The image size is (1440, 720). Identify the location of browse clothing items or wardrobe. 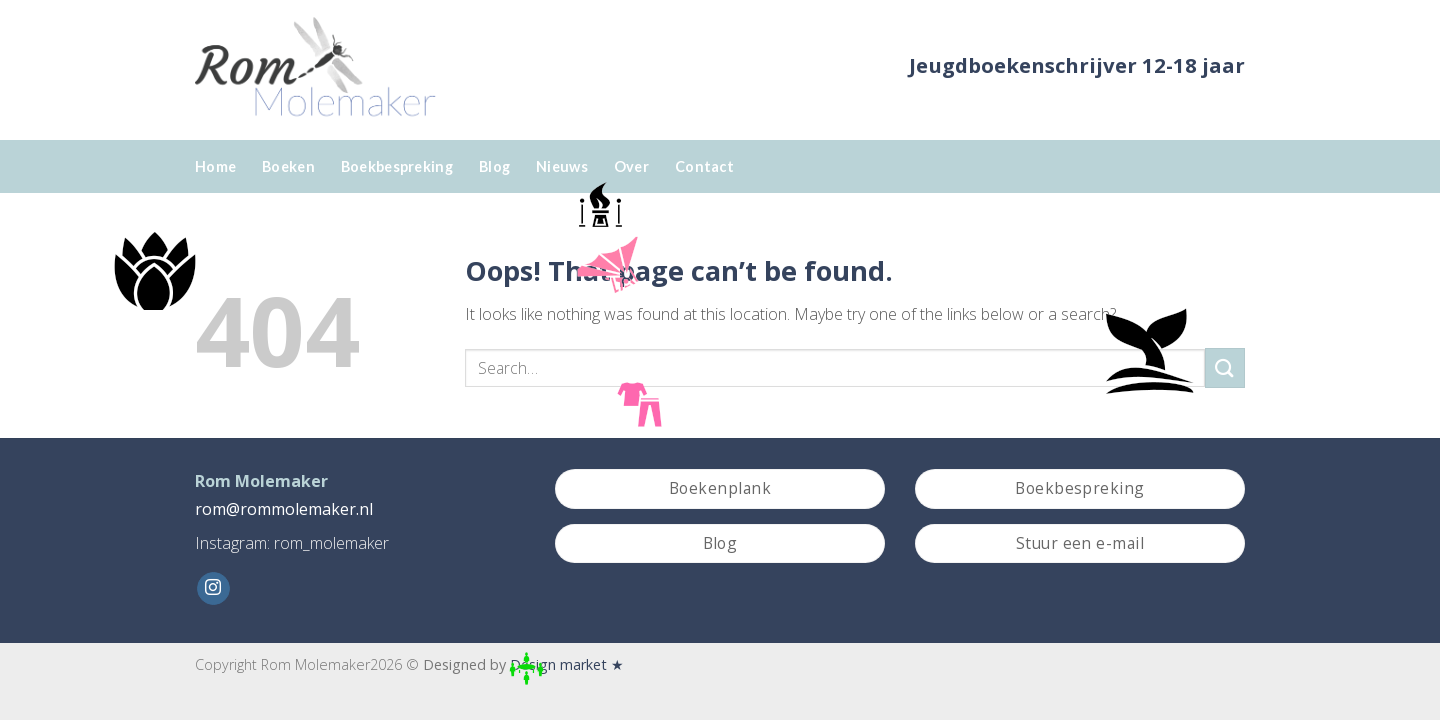
(639, 404).